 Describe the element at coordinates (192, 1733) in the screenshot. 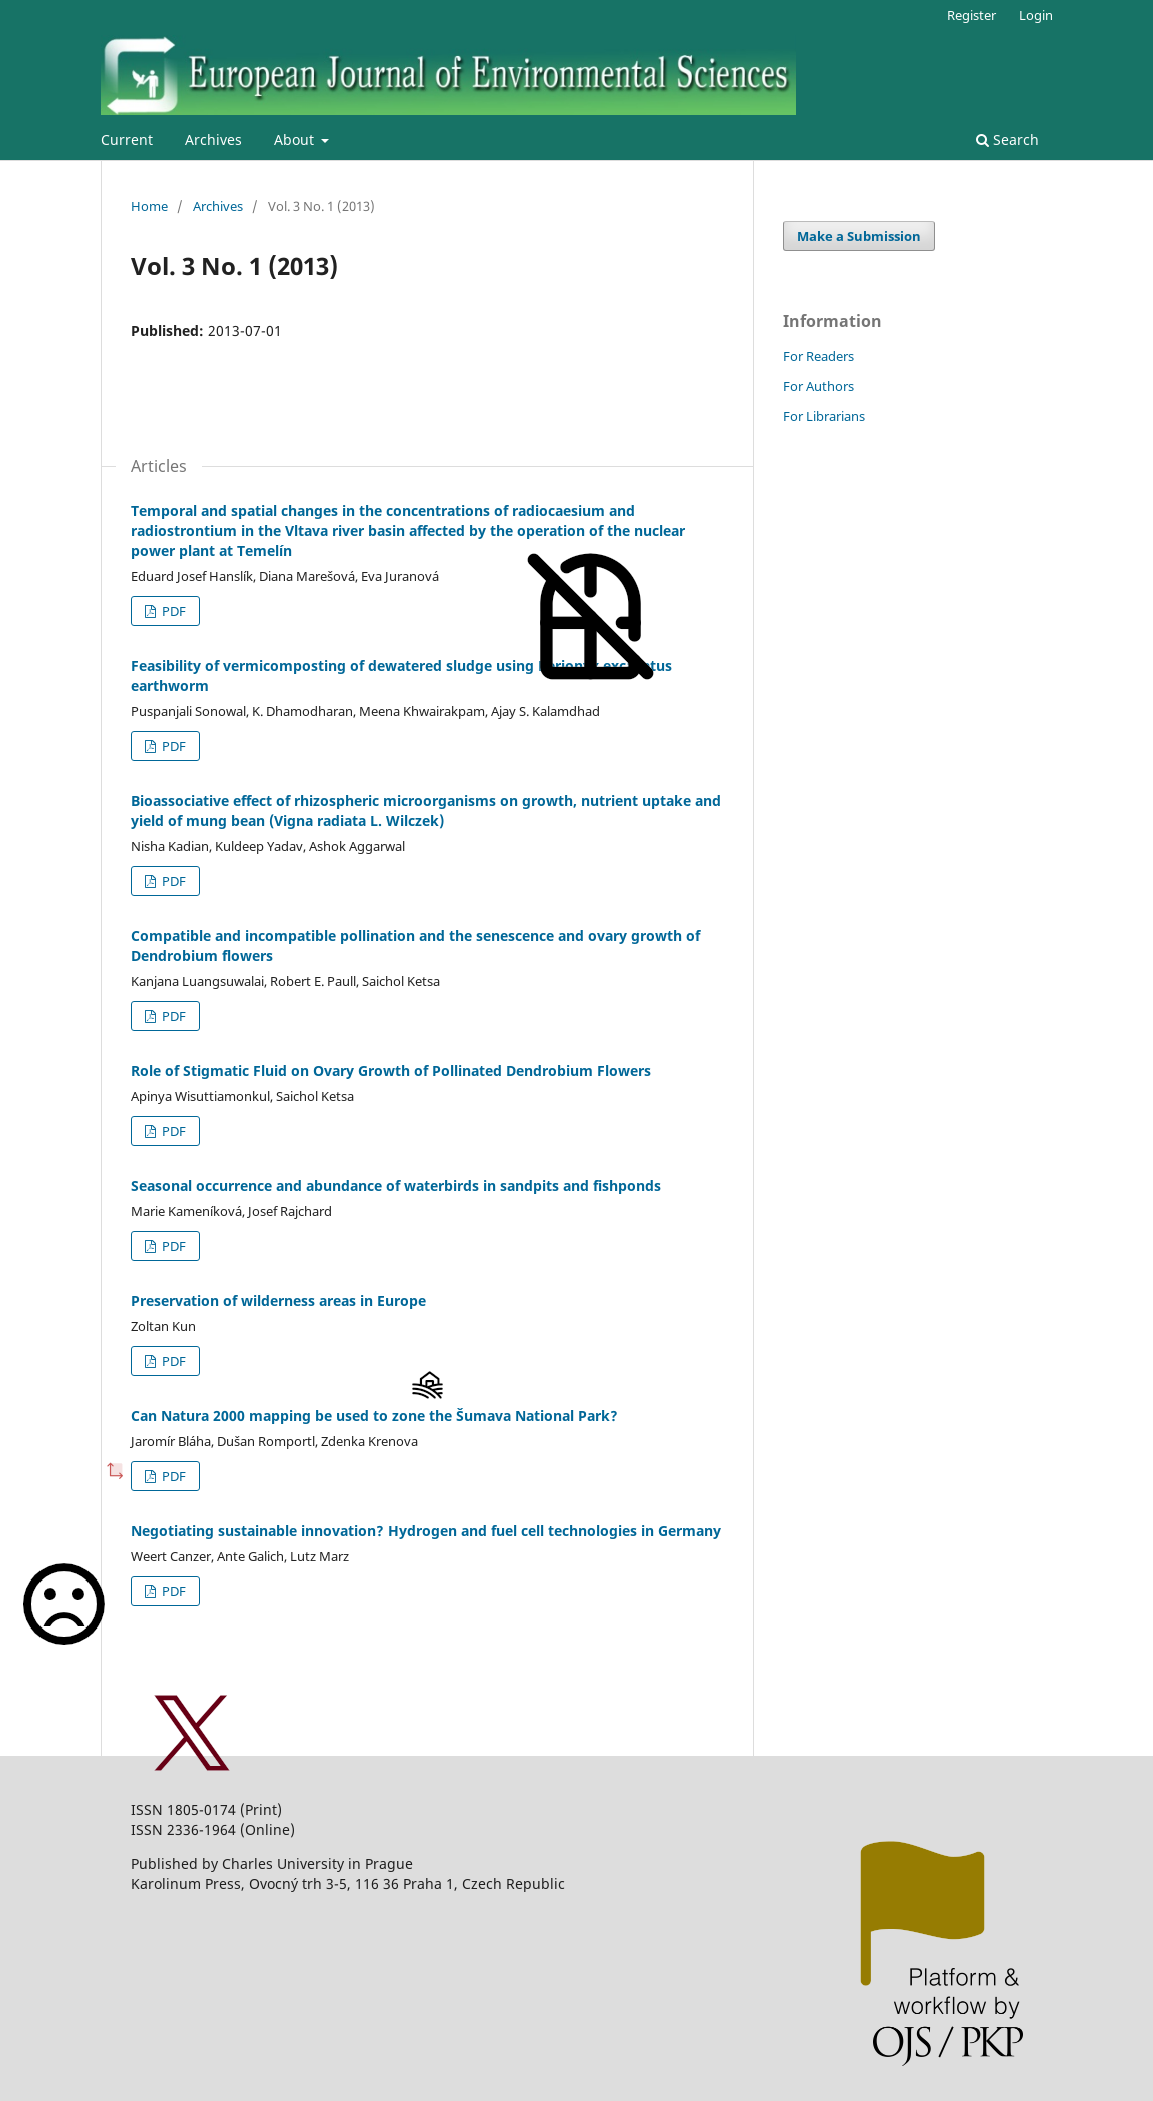

I see `share to X (formerly Twitter)` at that location.